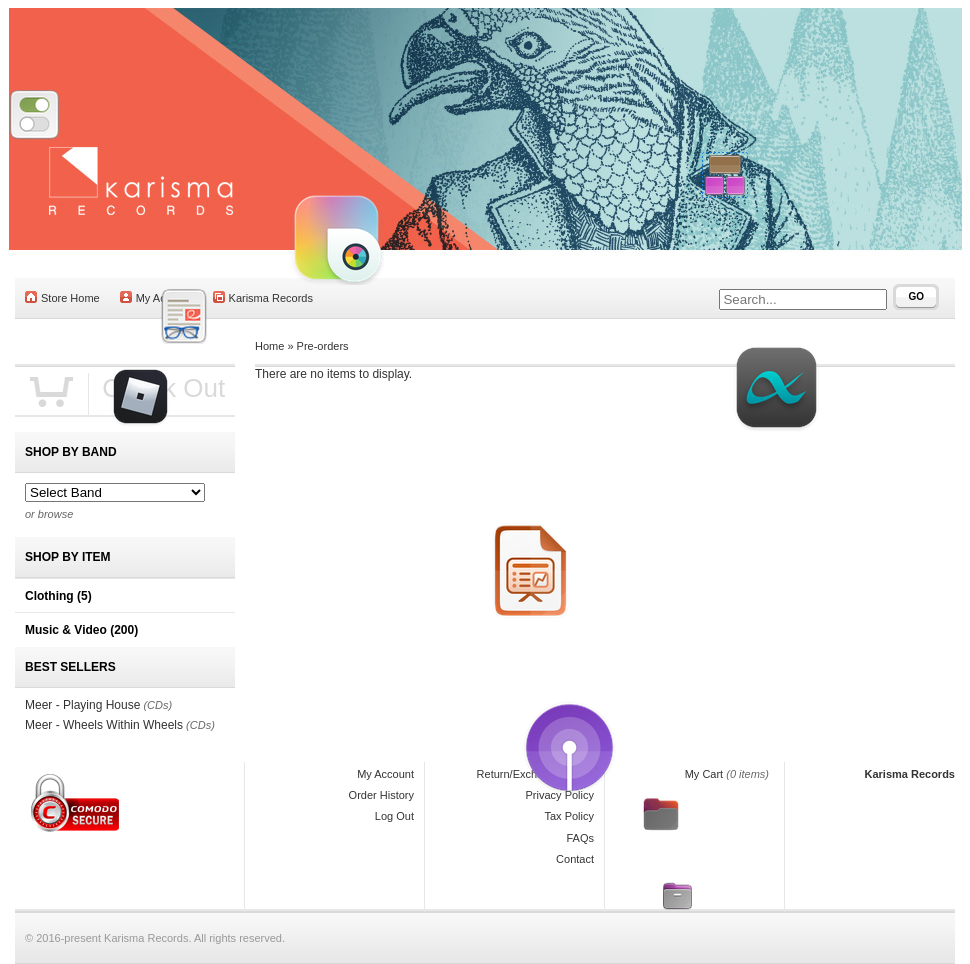 The height and width of the screenshot is (964, 970). Describe the element at coordinates (140, 396) in the screenshot. I see `open the Roblox app` at that location.